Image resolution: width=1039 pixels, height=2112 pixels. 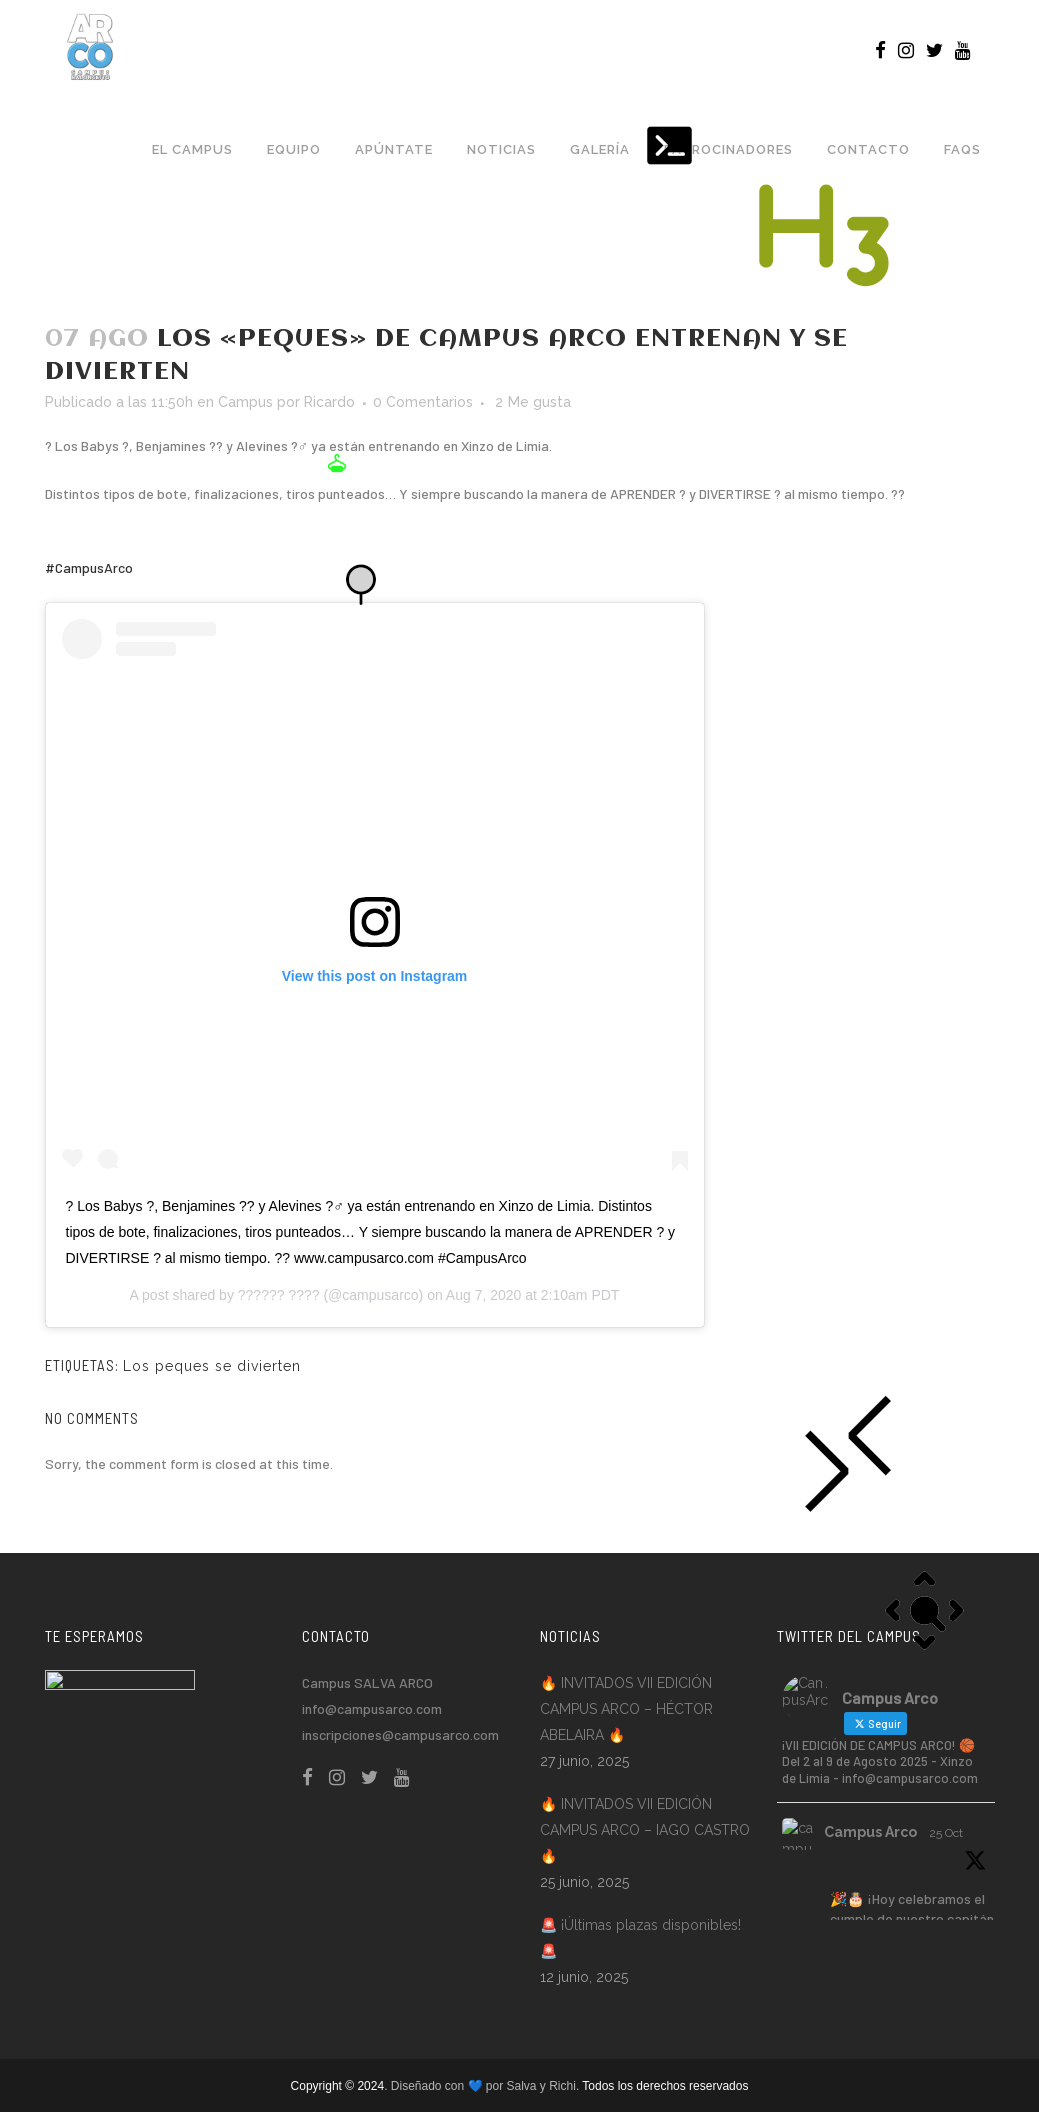 What do you see at coordinates (361, 584) in the screenshot?
I see `select neuter or non-binary gender option` at bounding box center [361, 584].